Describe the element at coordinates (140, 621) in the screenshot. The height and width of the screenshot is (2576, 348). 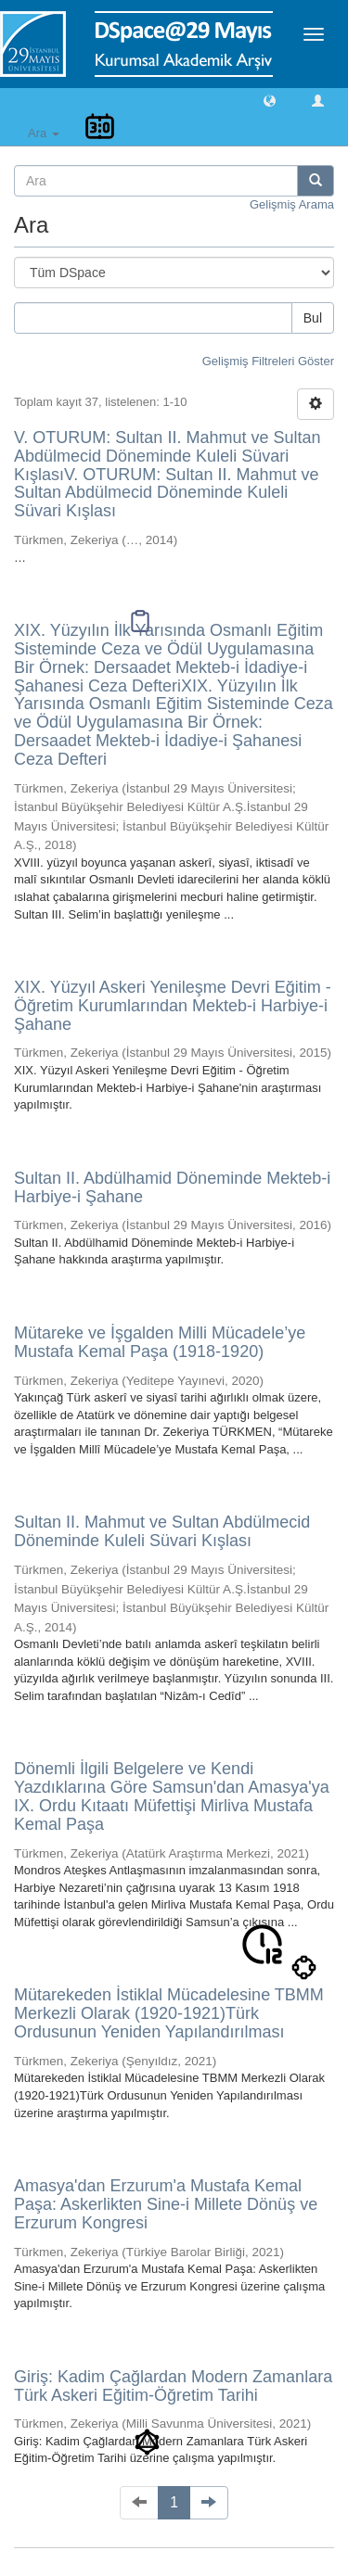
I see `copy to clipboard` at that location.